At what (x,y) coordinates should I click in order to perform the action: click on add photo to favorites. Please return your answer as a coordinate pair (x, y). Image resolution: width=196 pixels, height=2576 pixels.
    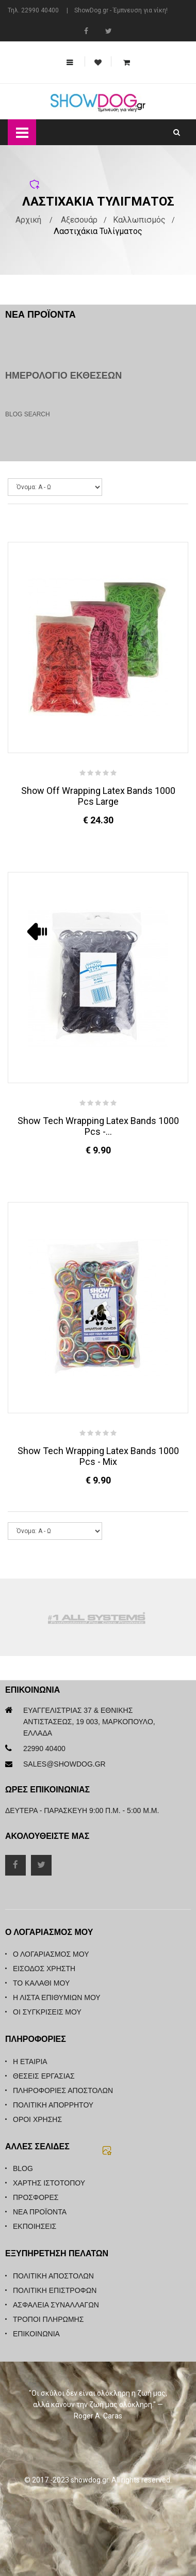
    Looking at the image, I should click on (107, 2150).